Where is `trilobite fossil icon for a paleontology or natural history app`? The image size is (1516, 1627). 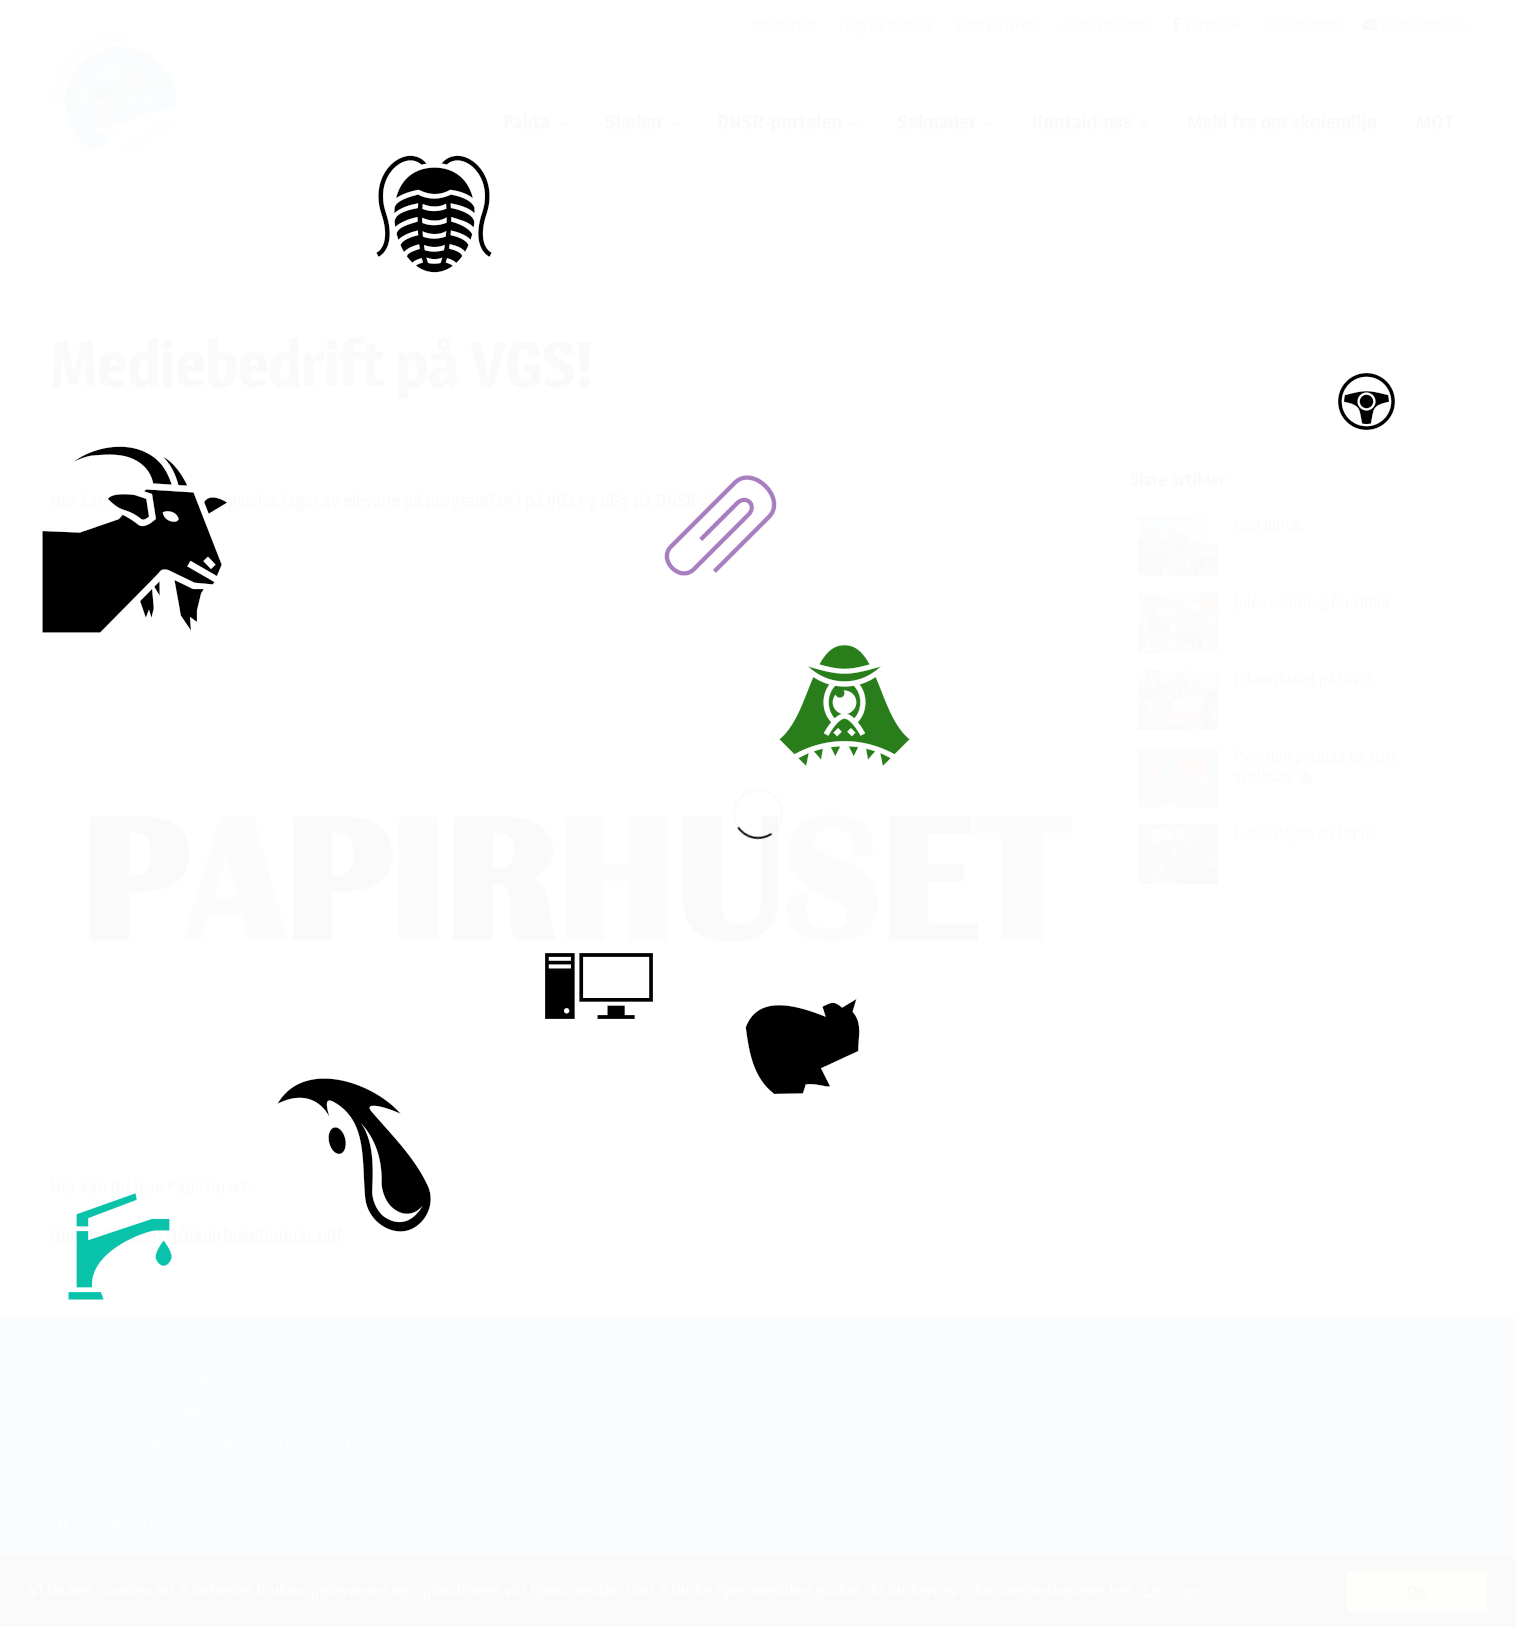
trilobite fossil icon for a paleontology or natural history app is located at coordinates (434, 214).